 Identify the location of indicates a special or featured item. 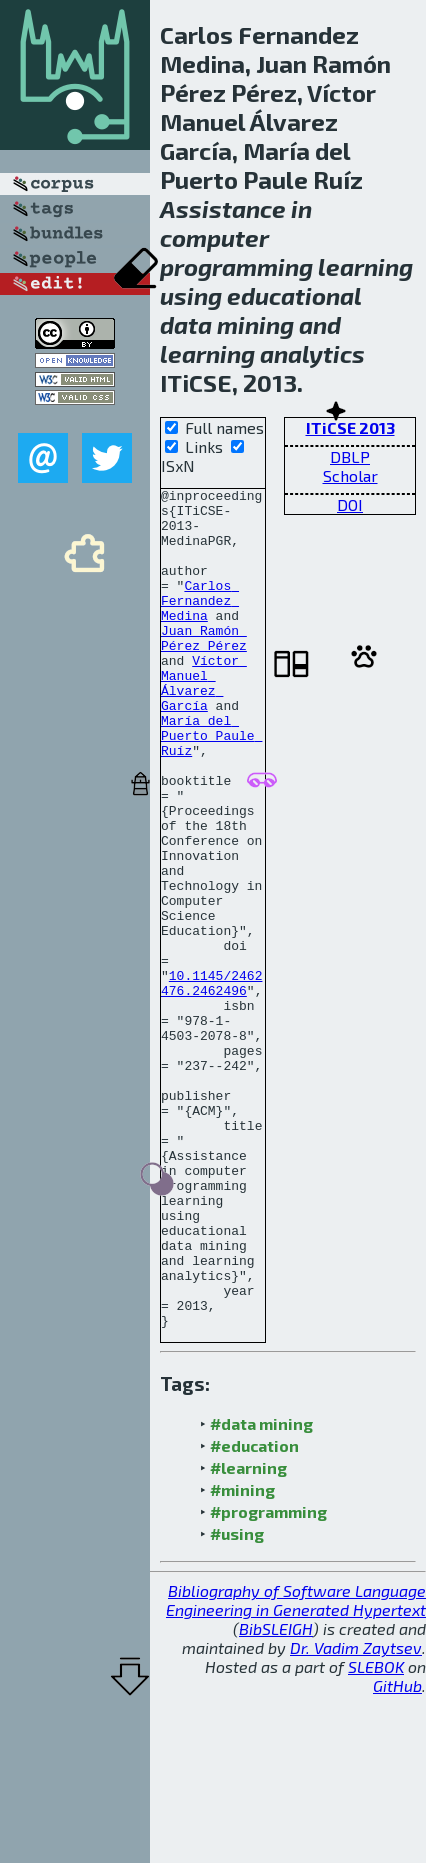
(336, 411).